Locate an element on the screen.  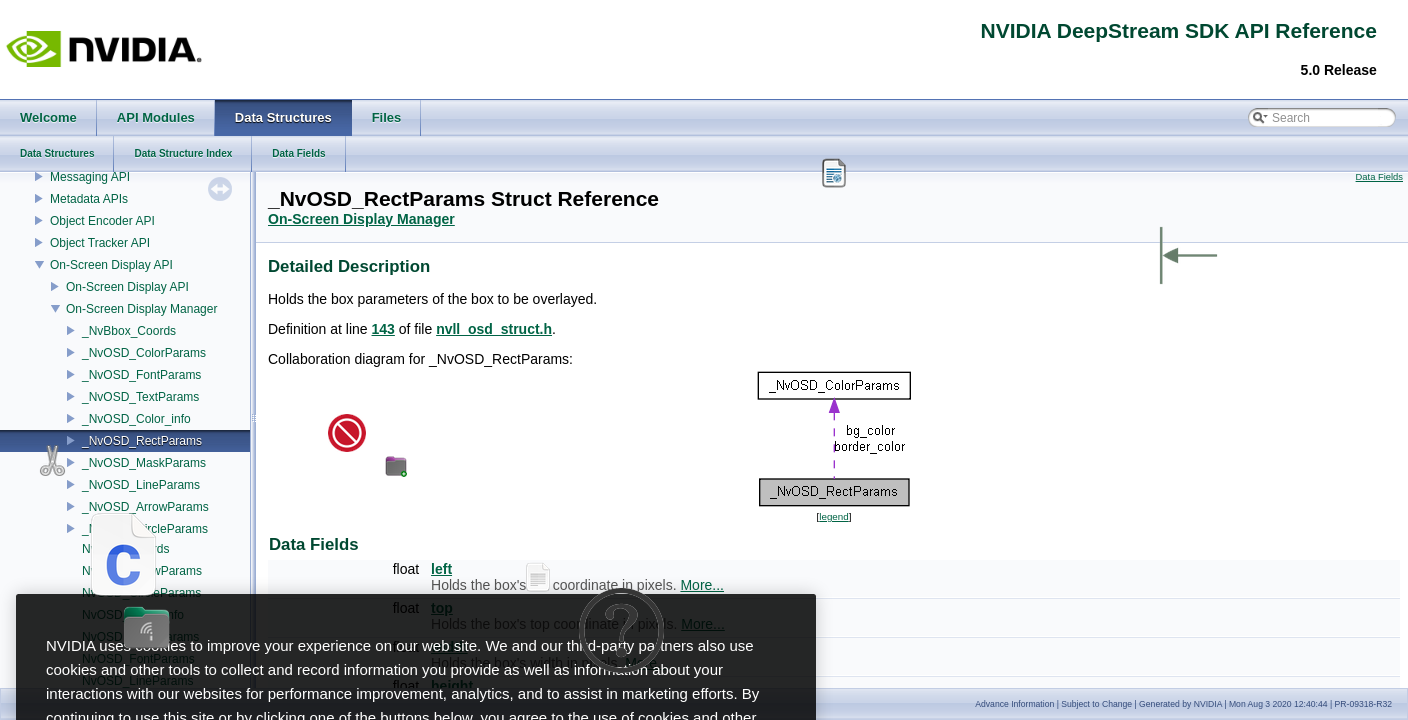
open an opendocument web page file is located at coordinates (834, 173).